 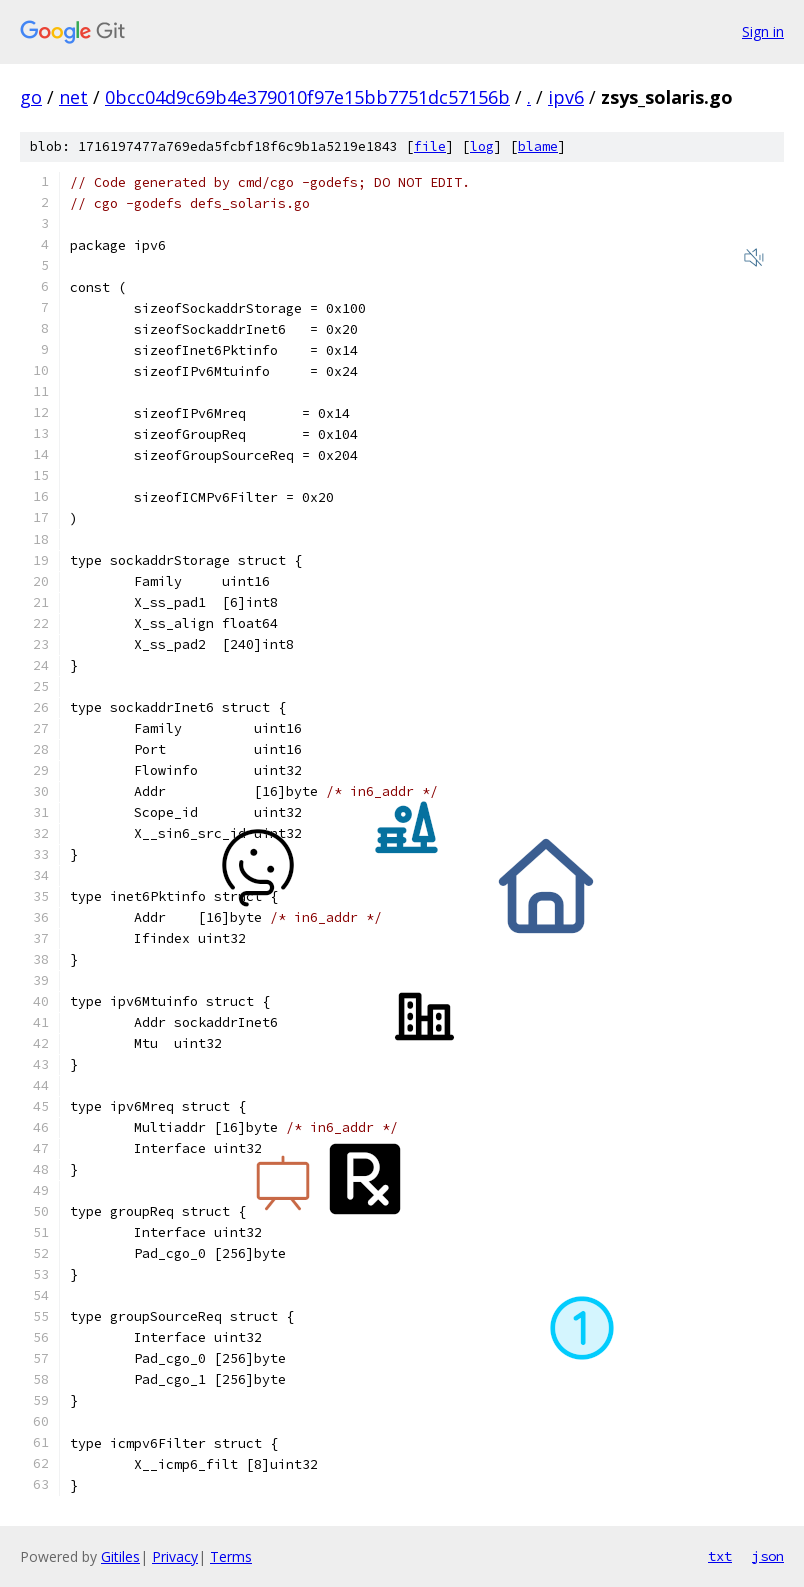 I want to click on mute audio or sound, so click(x=753, y=257).